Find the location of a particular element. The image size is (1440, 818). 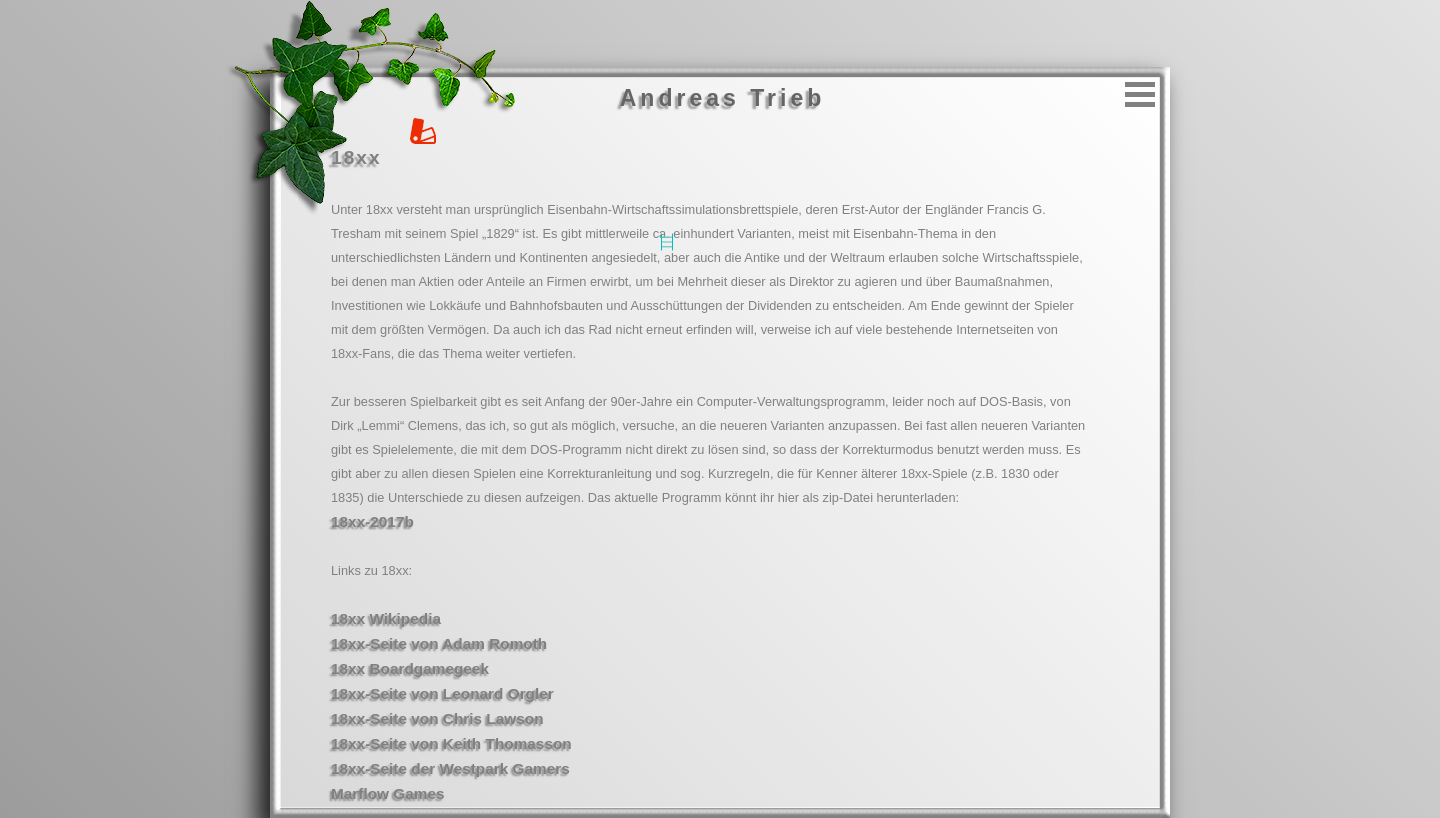

access color palette or theme options is located at coordinates (422, 132).